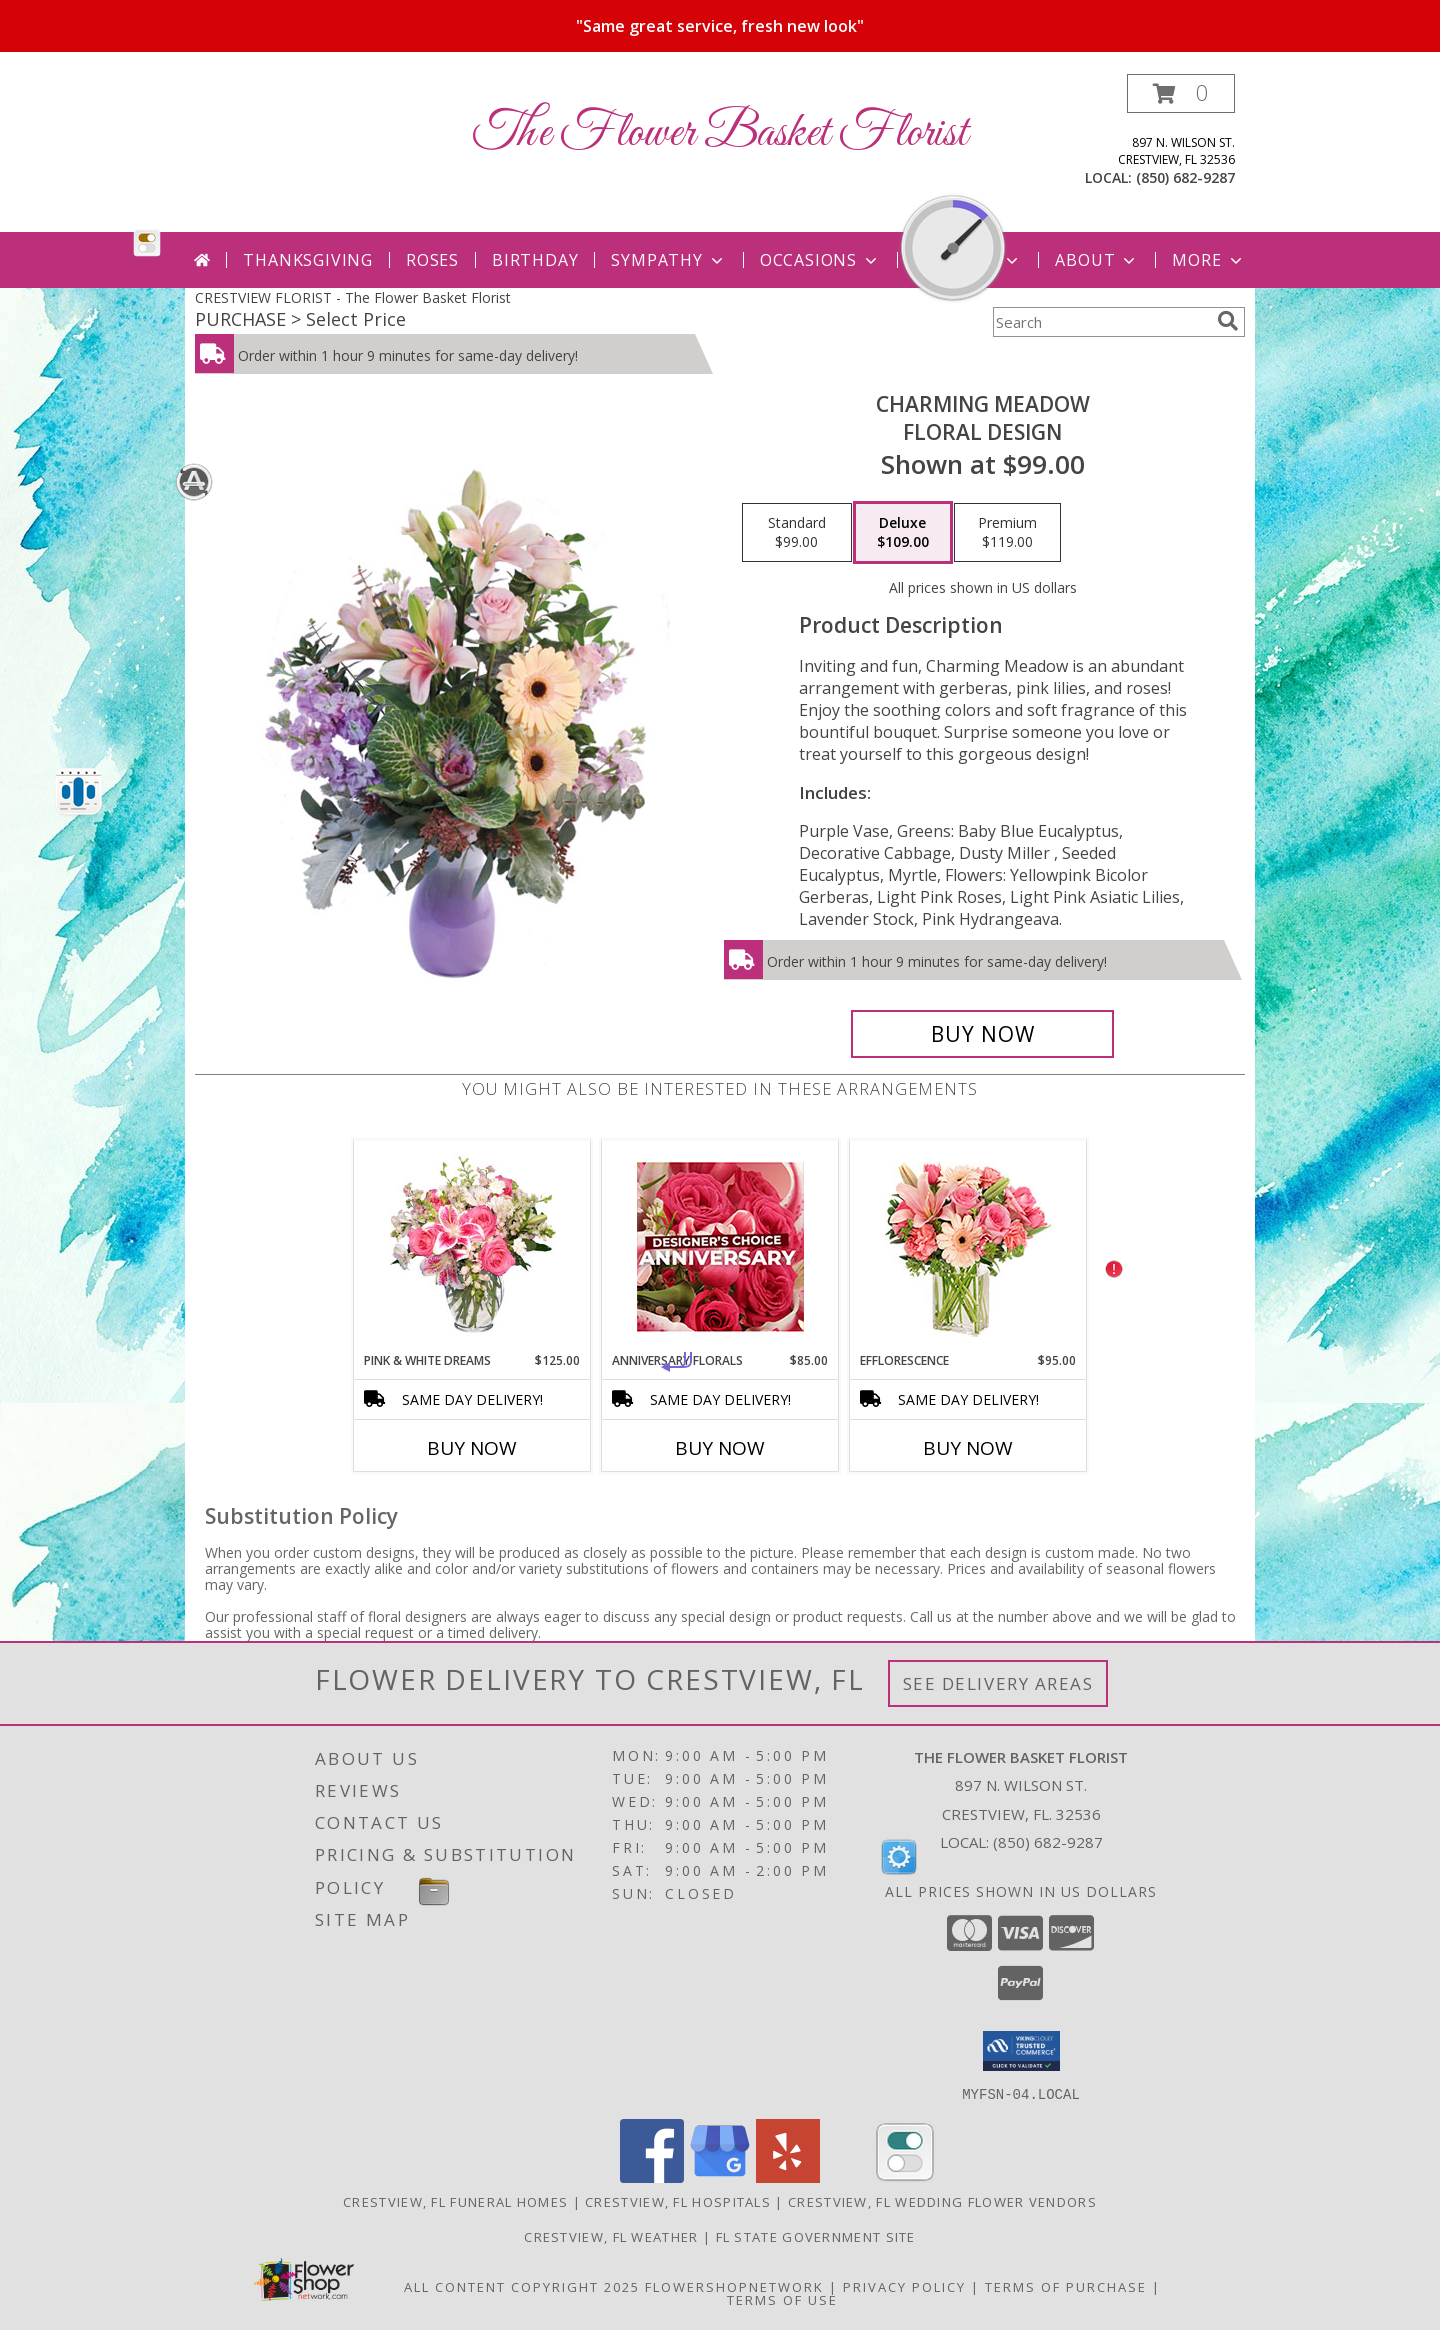  I want to click on reply to all recipients of an email, so click(676, 1360).